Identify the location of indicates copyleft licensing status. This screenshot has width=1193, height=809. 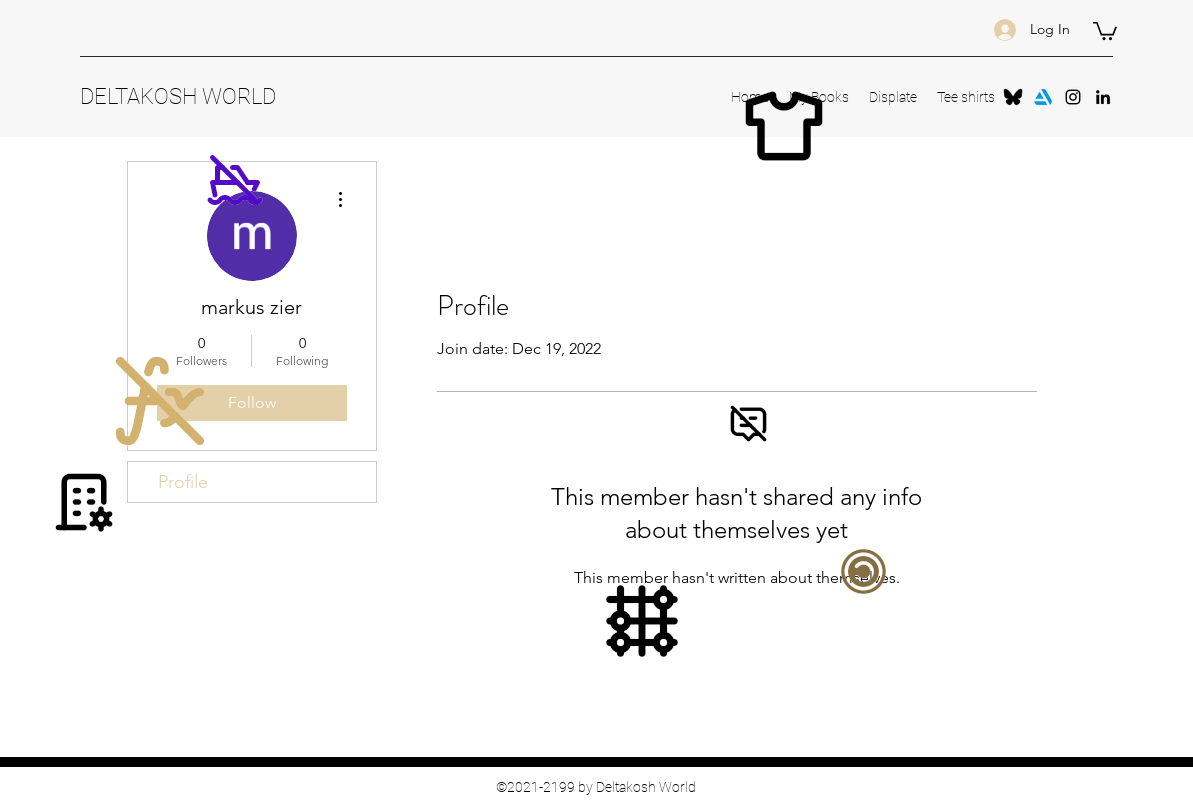
(863, 571).